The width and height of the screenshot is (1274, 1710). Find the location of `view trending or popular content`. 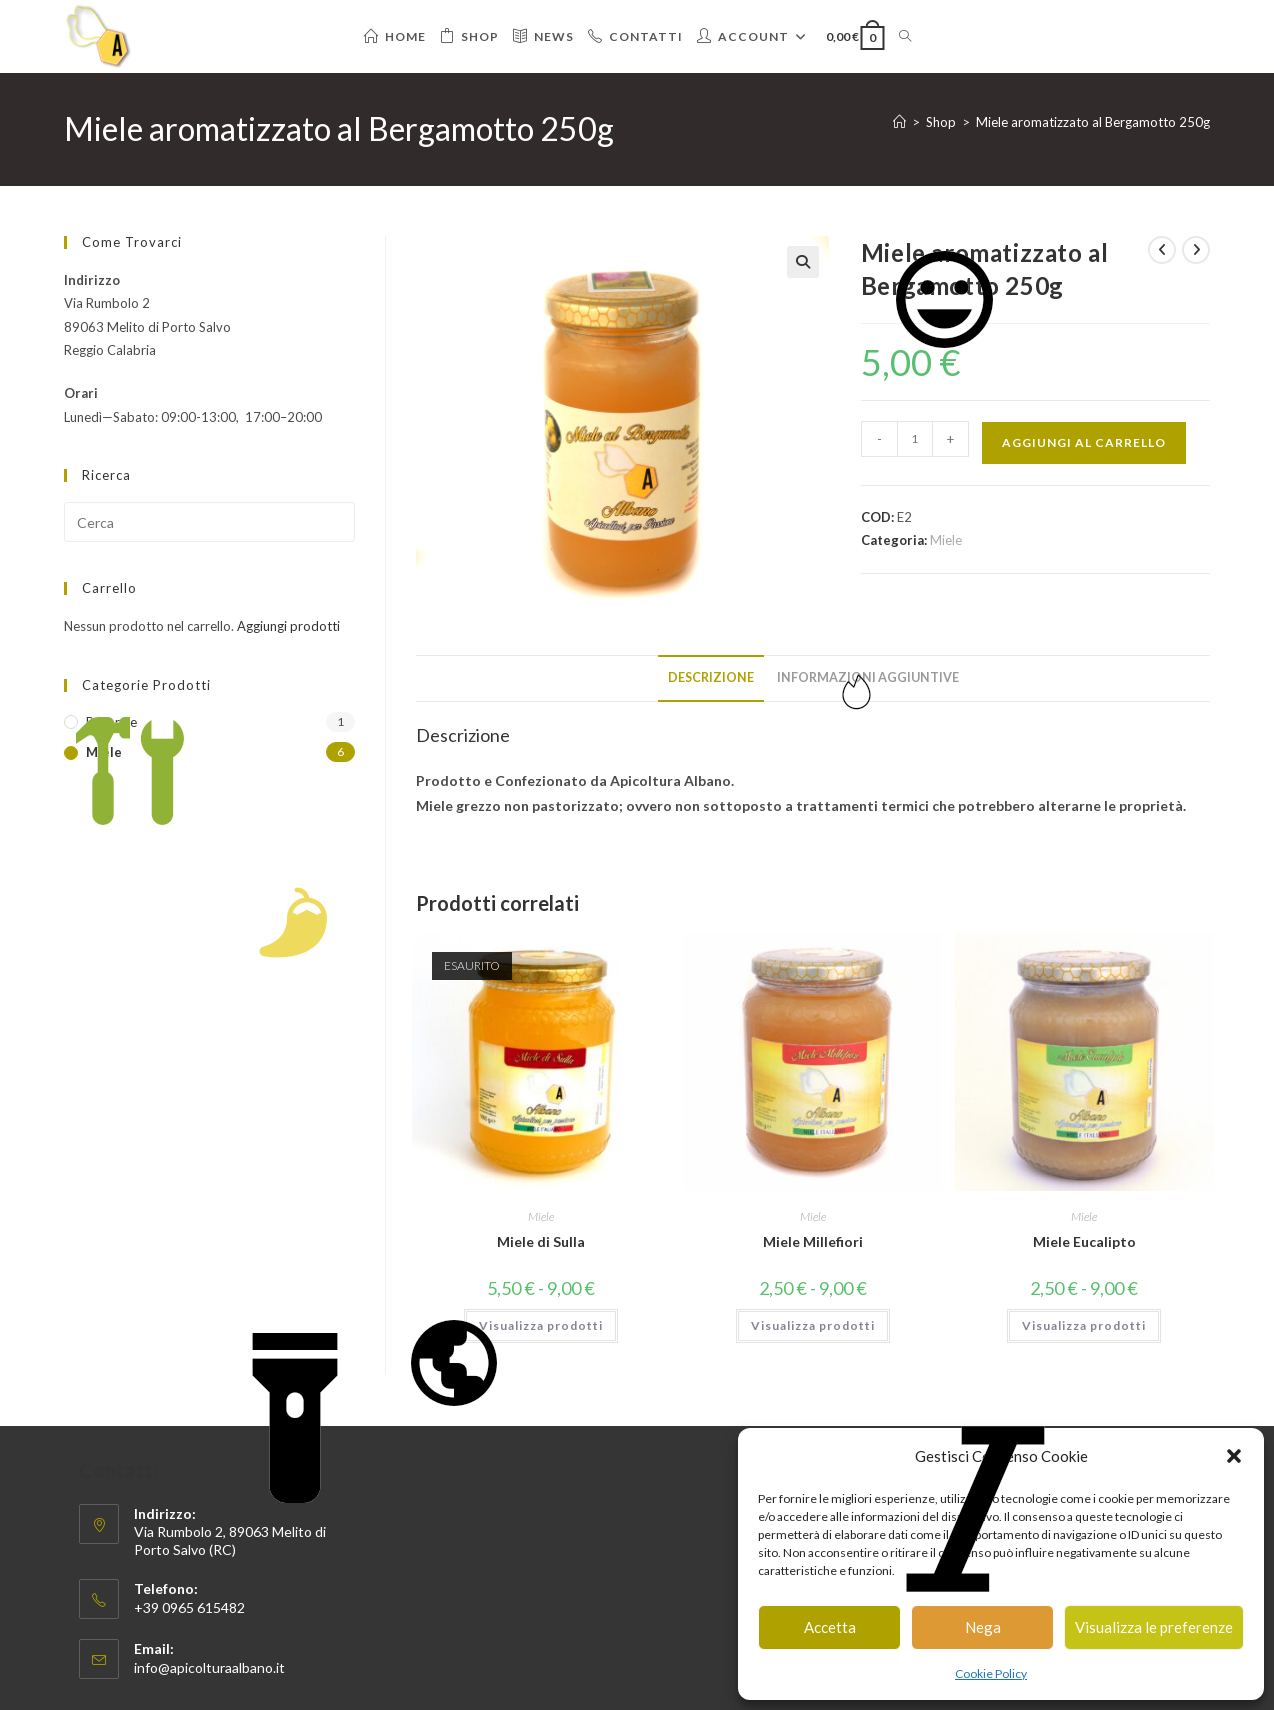

view trending or popular content is located at coordinates (856, 692).